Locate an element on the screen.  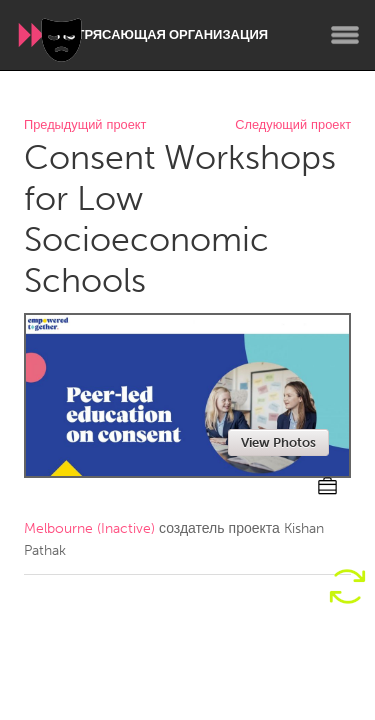
indicates sad or negative mood/emotion is located at coordinates (61, 38).